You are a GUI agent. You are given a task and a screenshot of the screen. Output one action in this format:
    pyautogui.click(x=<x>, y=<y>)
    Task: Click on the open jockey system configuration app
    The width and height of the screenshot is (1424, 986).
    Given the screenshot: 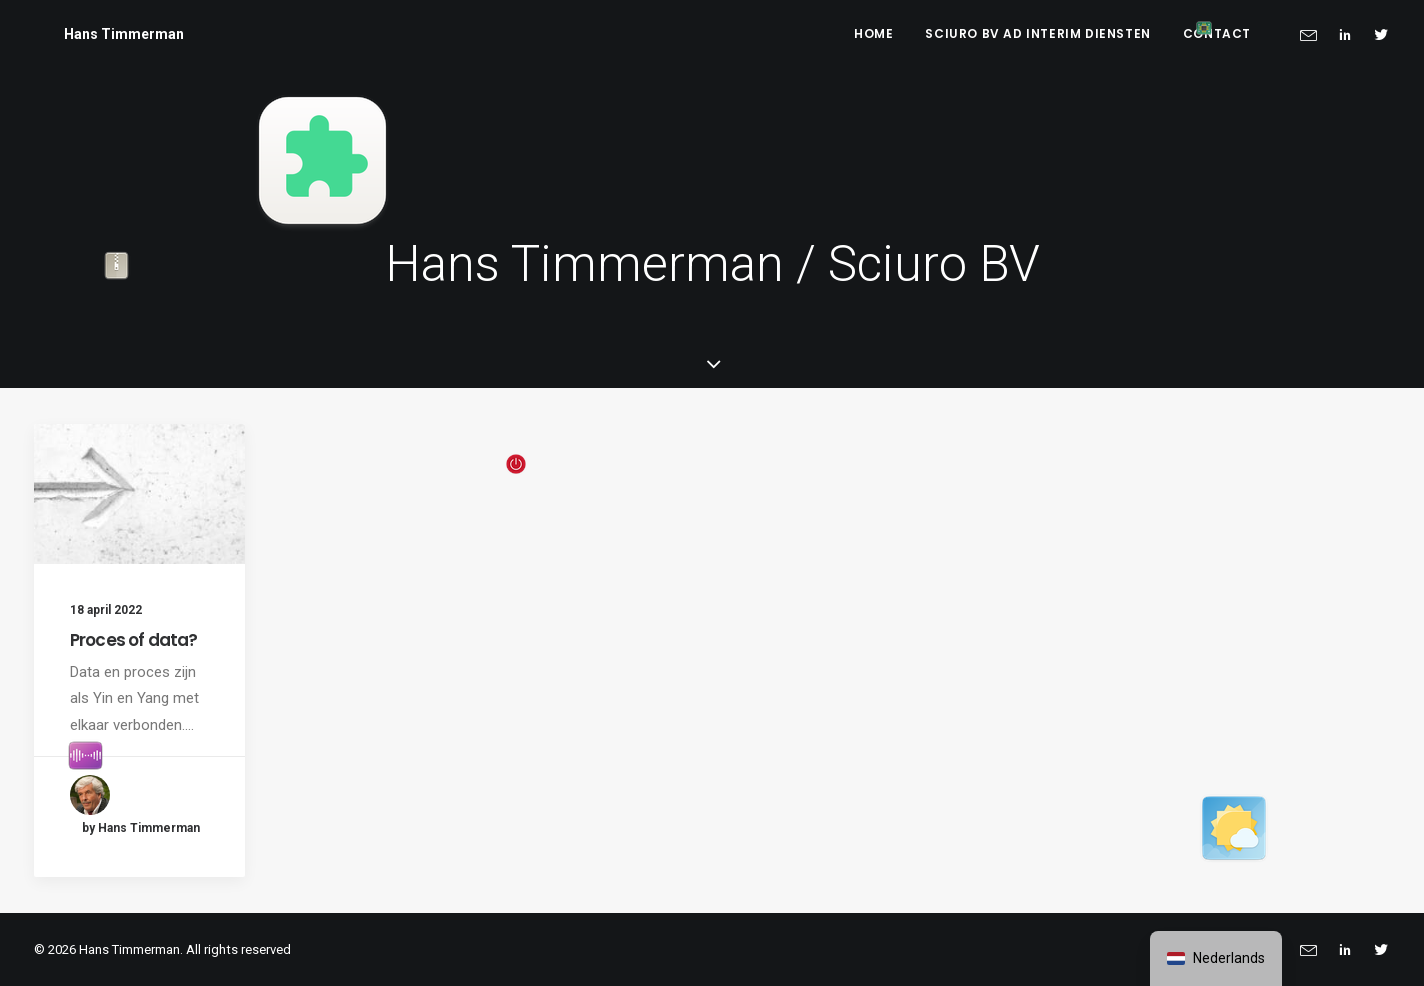 What is the action you would take?
    pyautogui.click(x=1204, y=28)
    